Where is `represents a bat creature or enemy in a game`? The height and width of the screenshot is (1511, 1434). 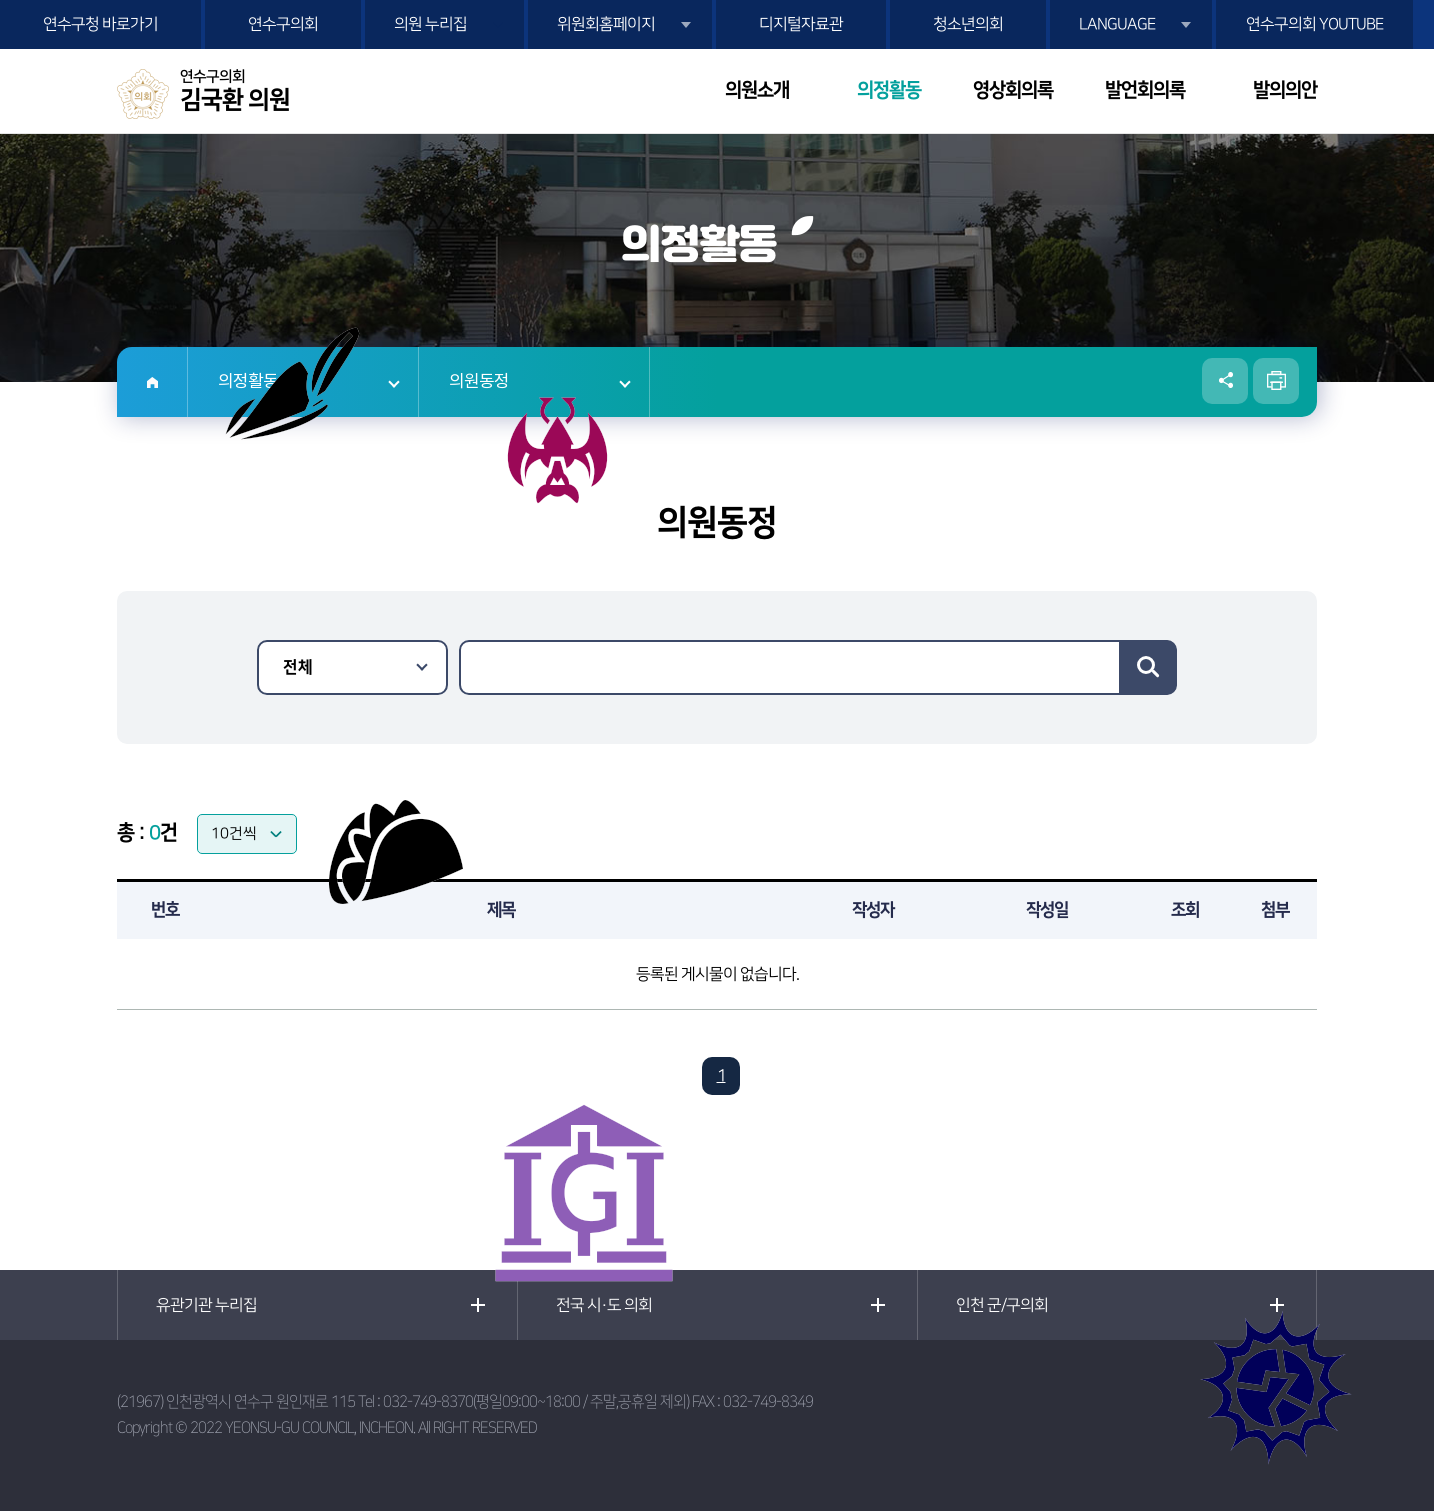 represents a bat creature or enemy in a game is located at coordinates (557, 451).